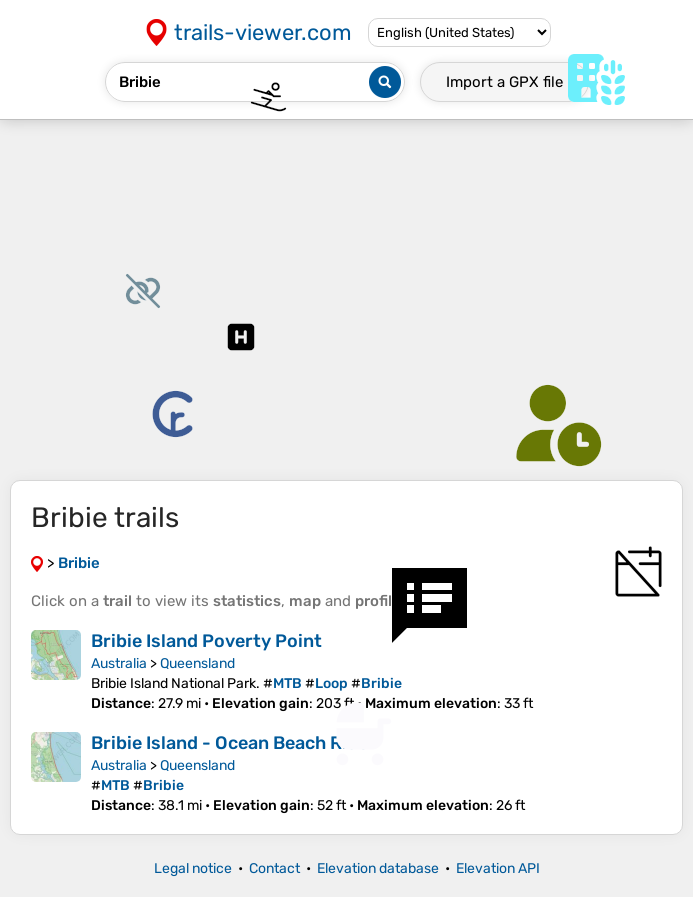 The width and height of the screenshot is (693, 897). I want to click on access agricultural or farm management services, so click(595, 78).